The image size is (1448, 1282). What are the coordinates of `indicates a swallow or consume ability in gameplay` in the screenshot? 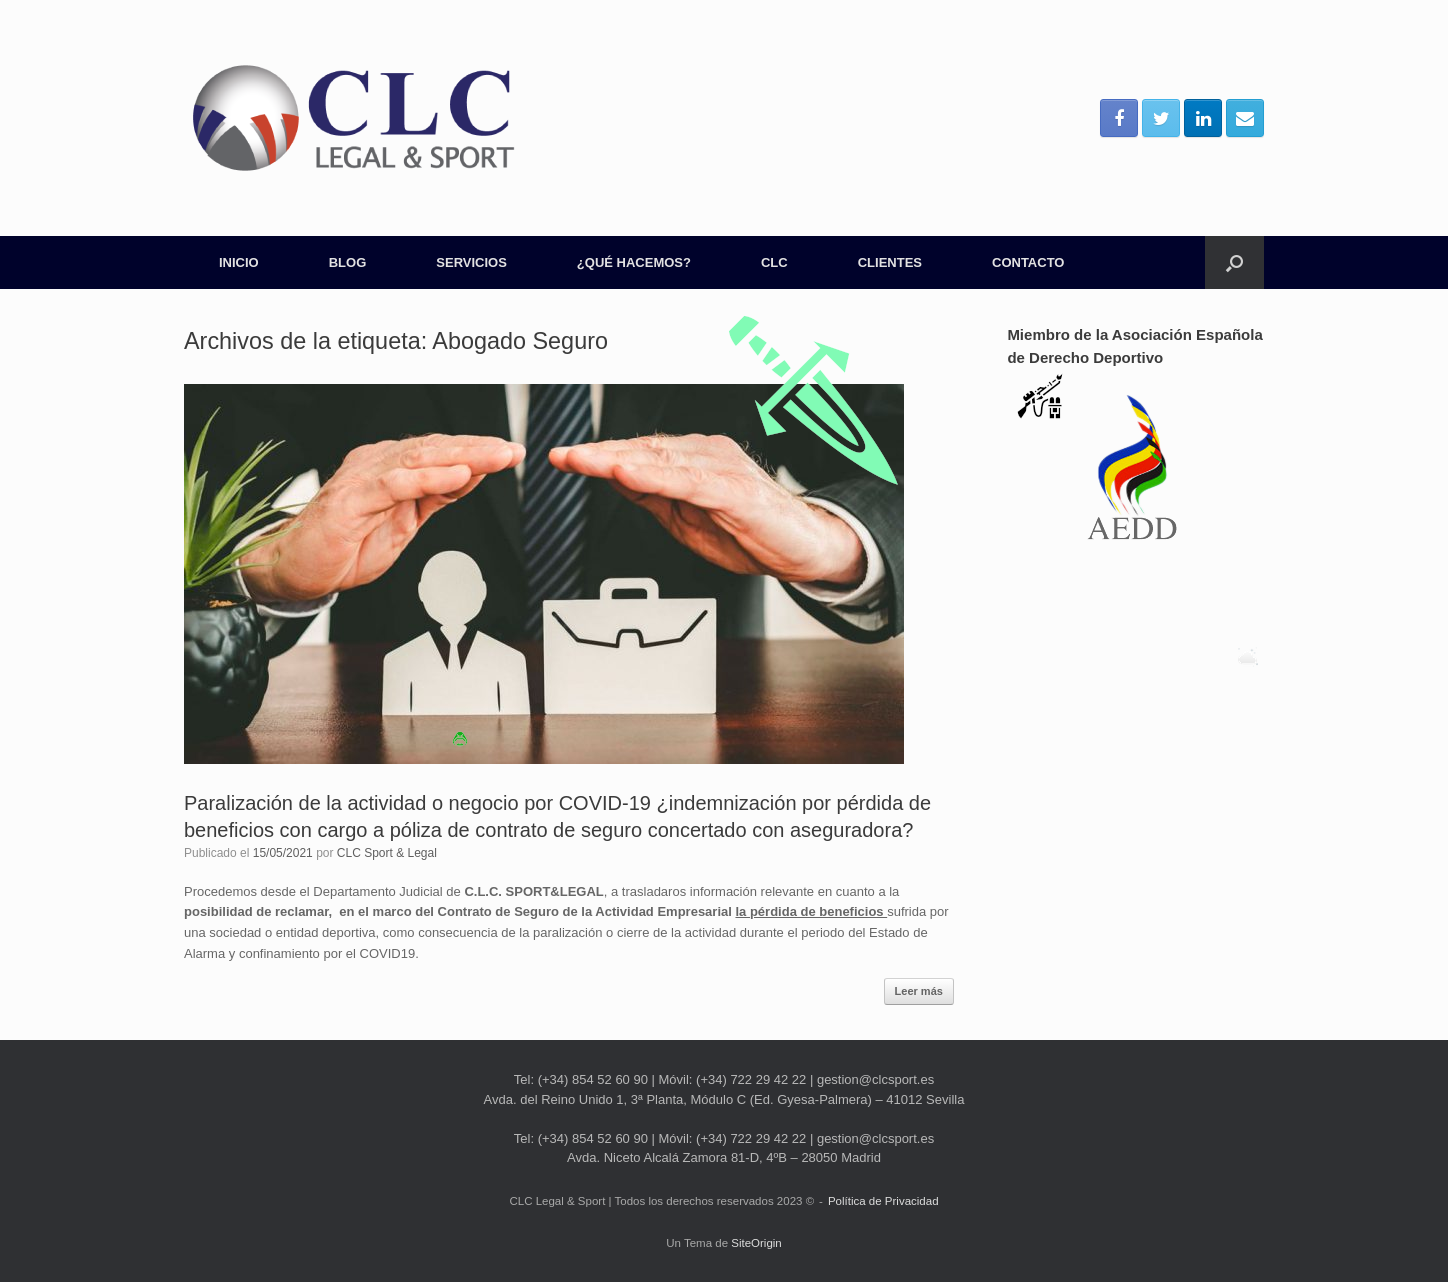 It's located at (460, 739).